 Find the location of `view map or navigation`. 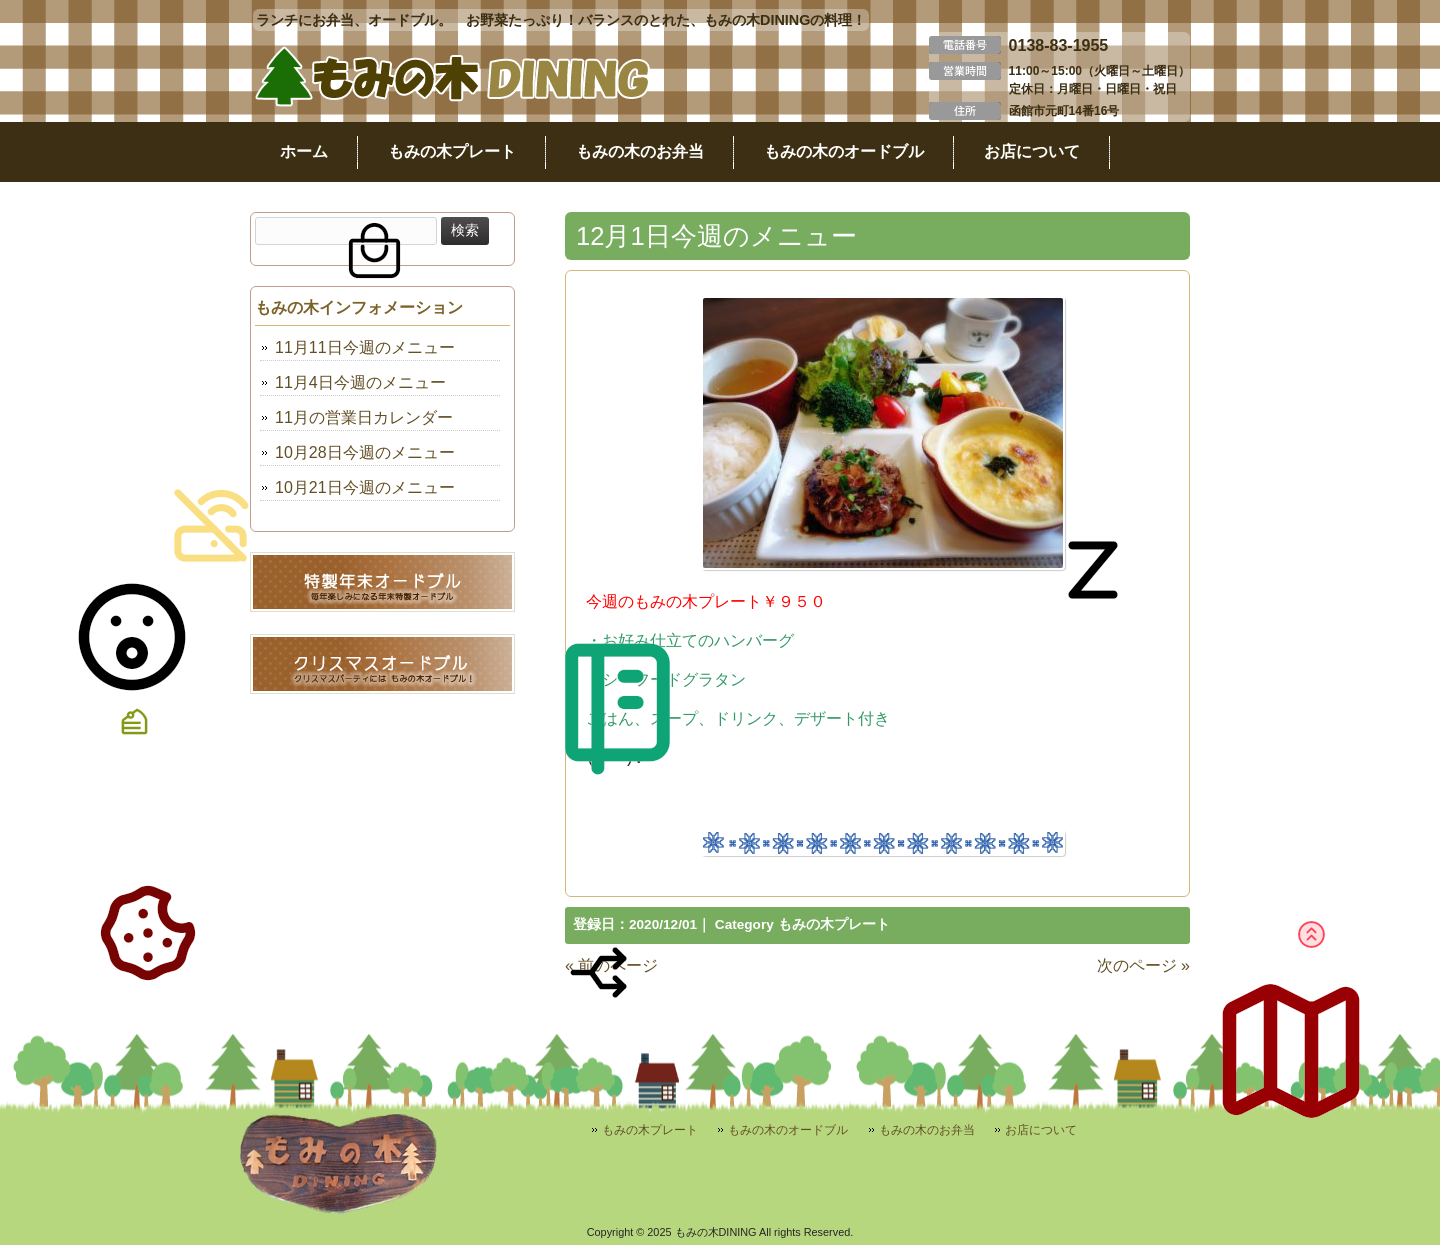

view map or navigation is located at coordinates (1291, 1051).